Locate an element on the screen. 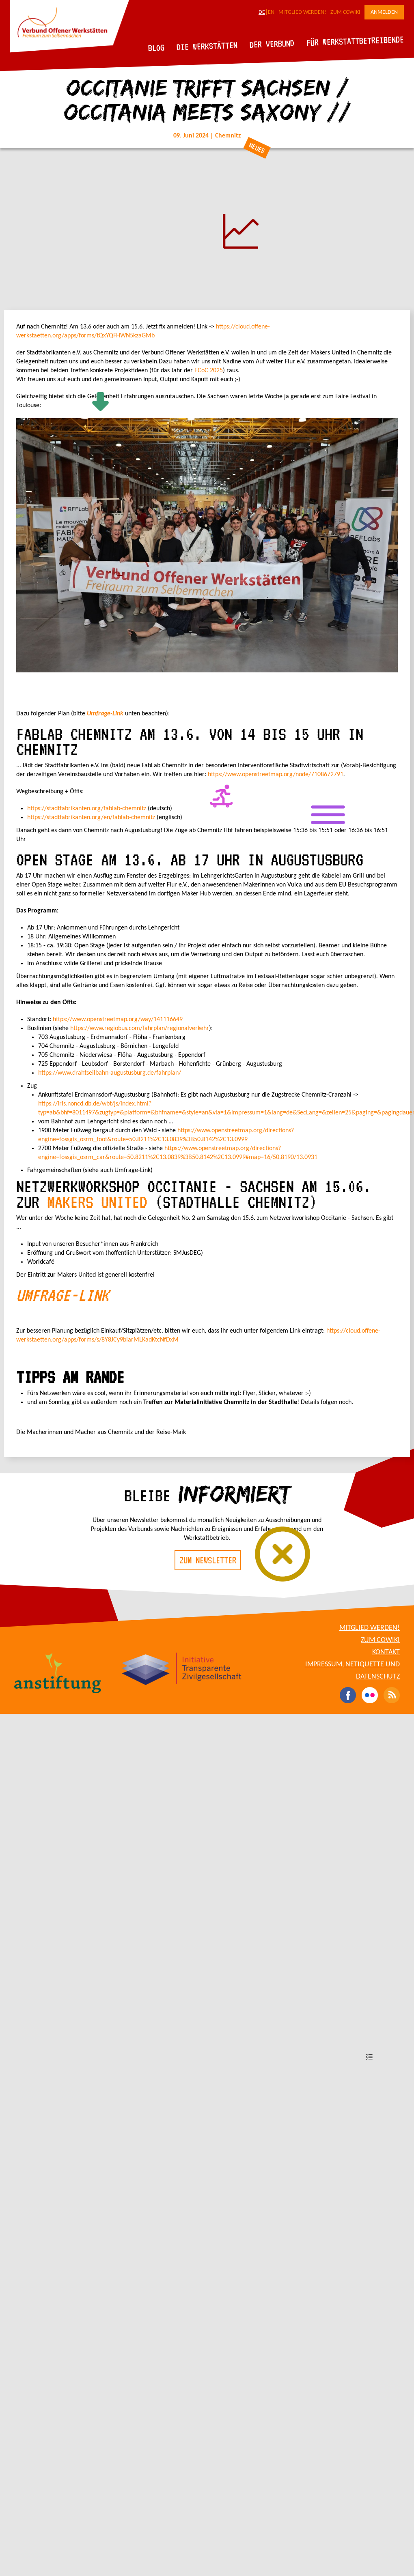 This screenshot has width=414, height=2576. view analytics or performance metrics is located at coordinates (240, 234).